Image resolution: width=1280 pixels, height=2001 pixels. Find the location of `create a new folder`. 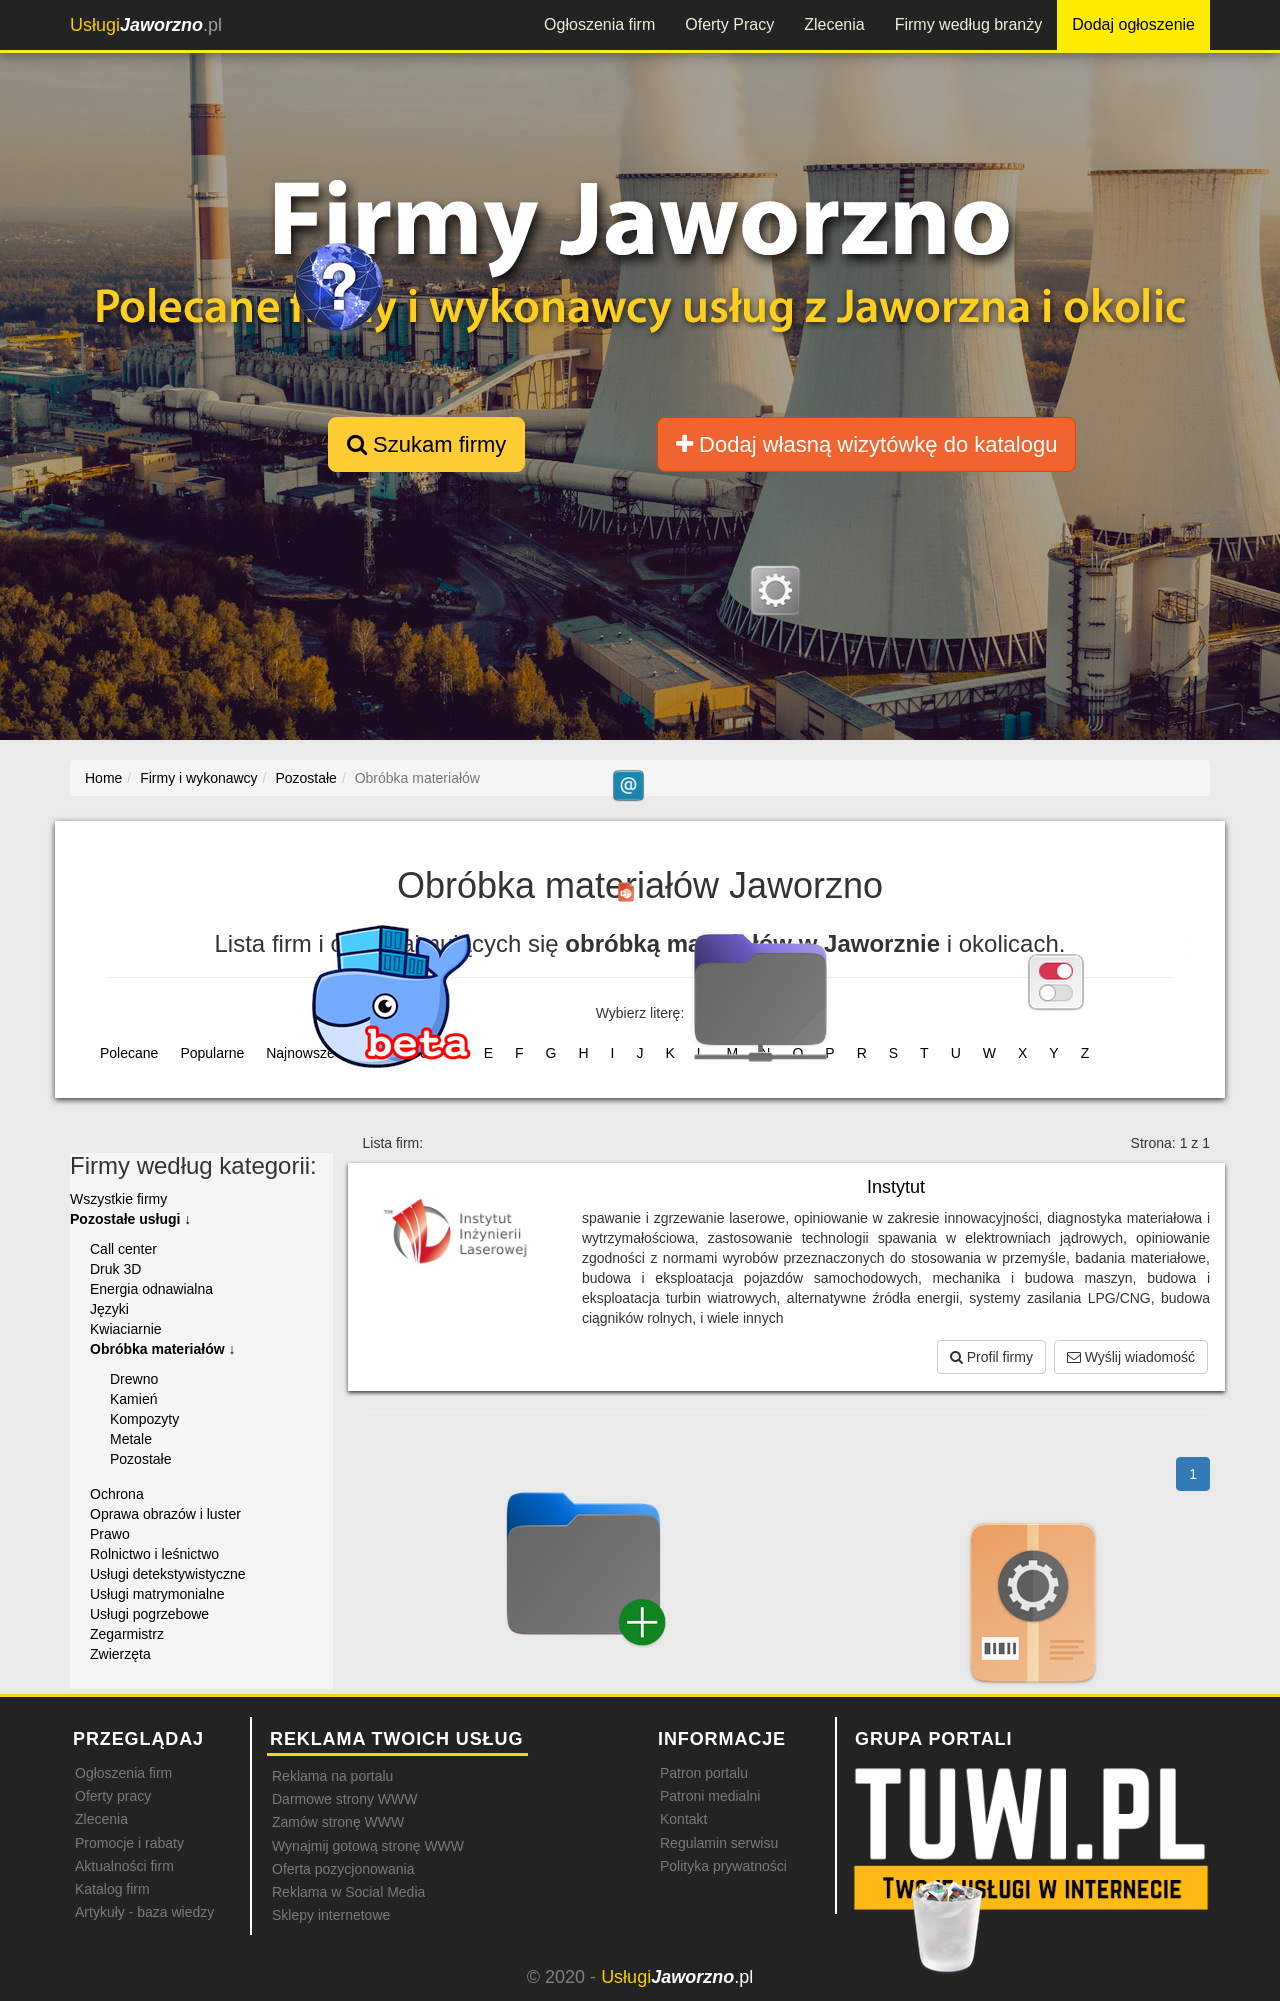

create a new folder is located at coordinates (583, 1563).